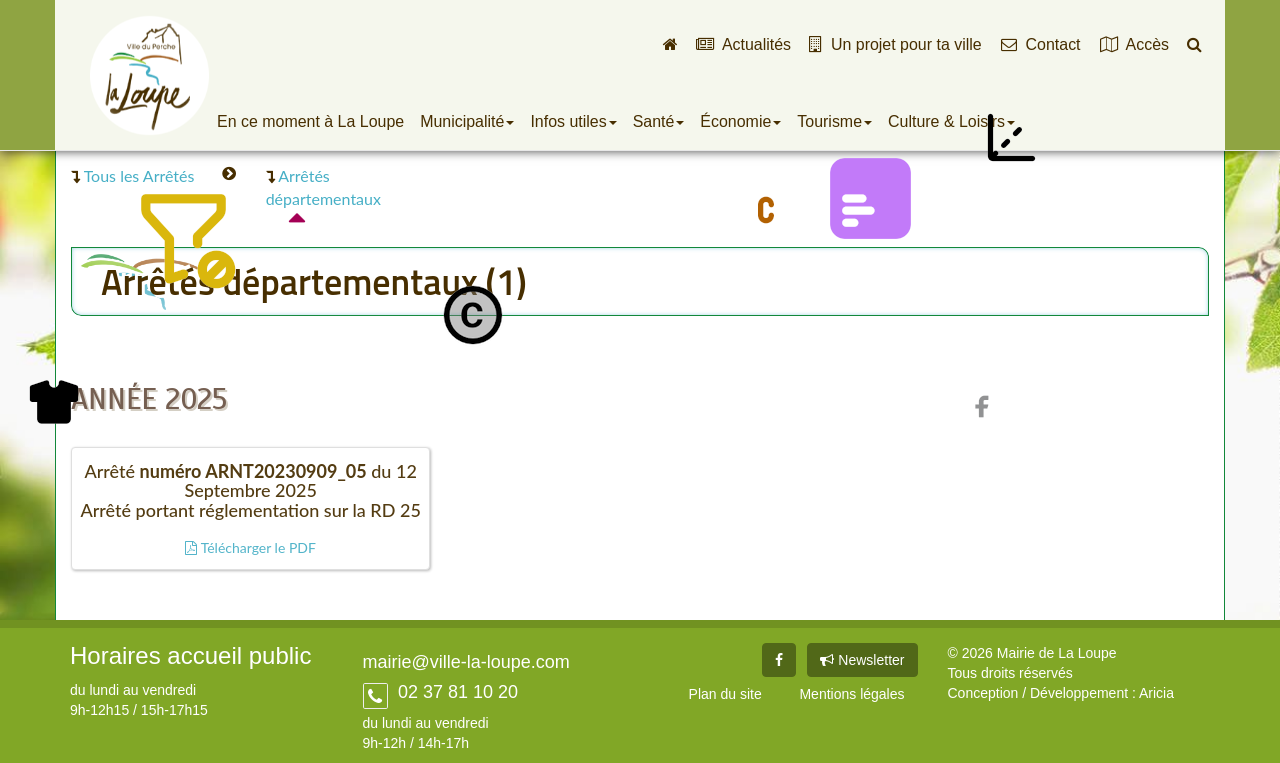 This screenshot has height=763, width=1280. What do you see at coordinates (1011, 137) in the screenshot?
I see `toggle 3D view mode` at bounding box center [1011, 137].